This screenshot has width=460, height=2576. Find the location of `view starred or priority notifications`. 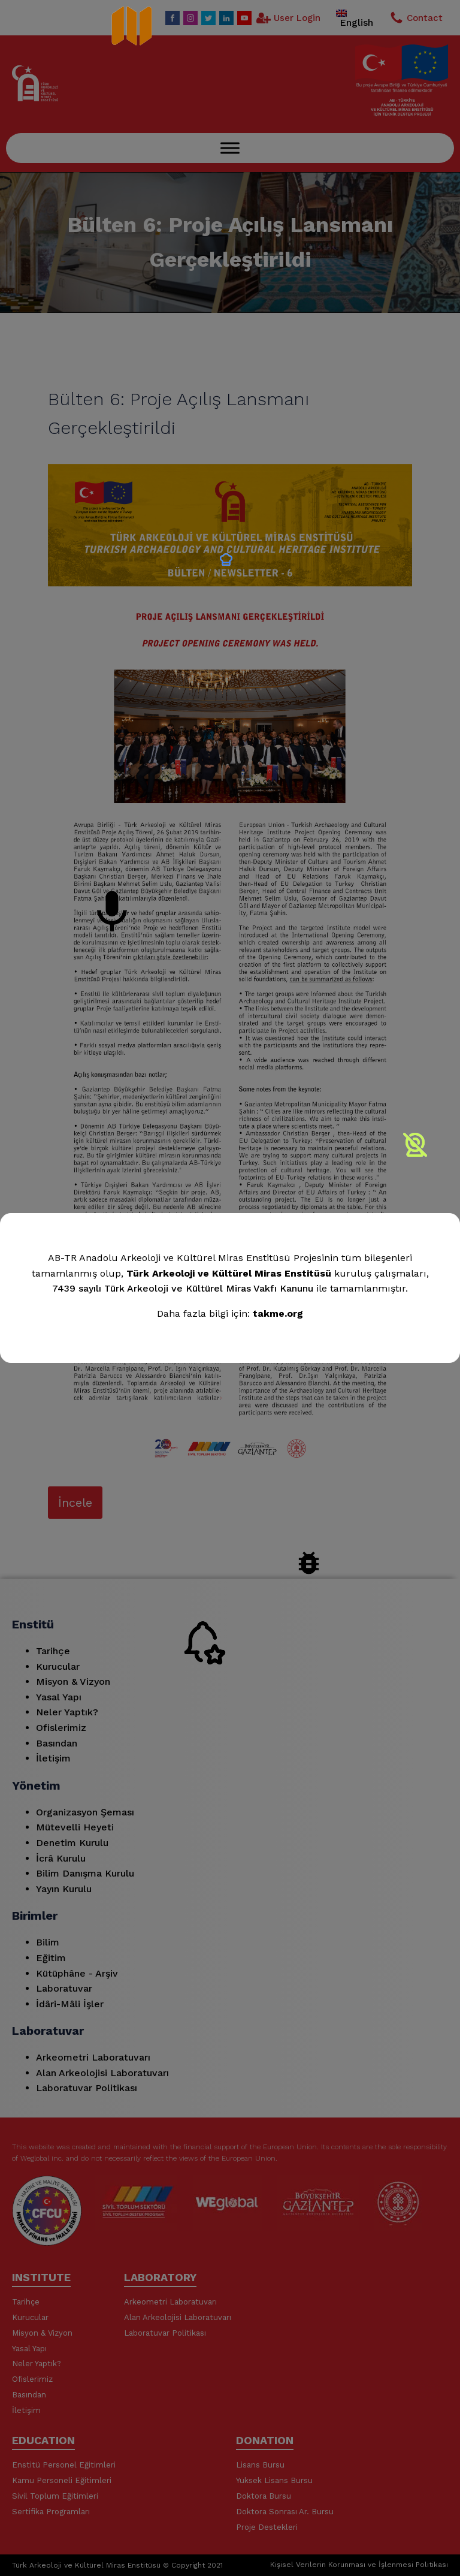

view starred or priority notifications is located at coordinates (202, 1642).